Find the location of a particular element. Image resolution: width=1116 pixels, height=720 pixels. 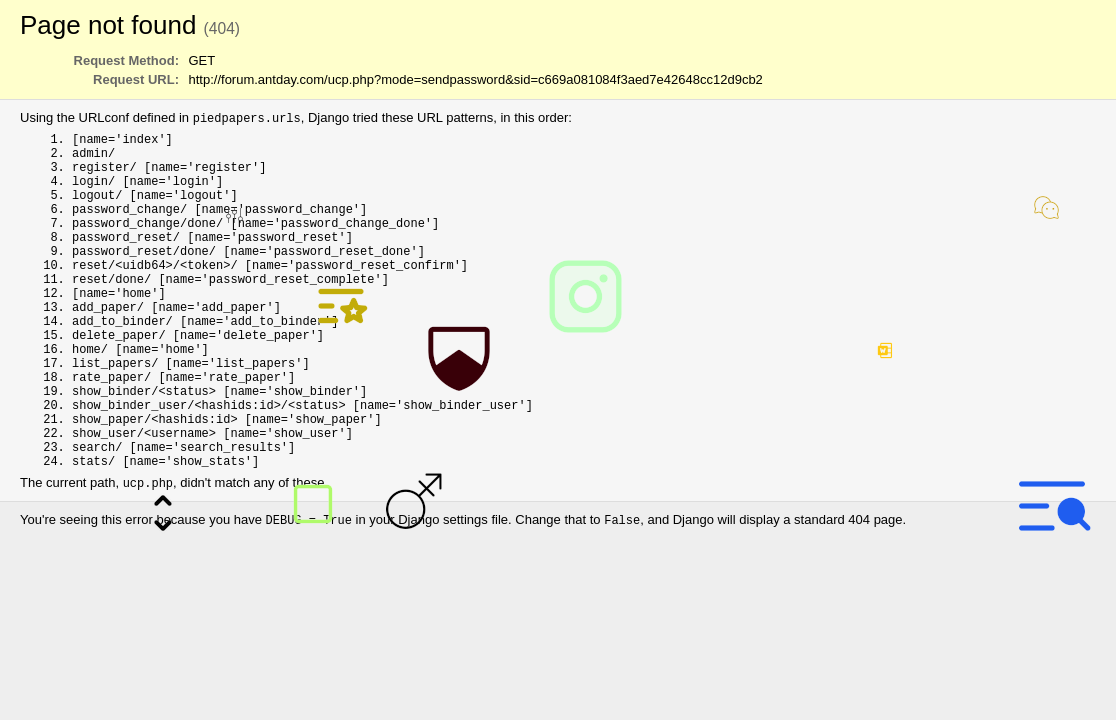

open instagram app is located at coordinates (585, 296).